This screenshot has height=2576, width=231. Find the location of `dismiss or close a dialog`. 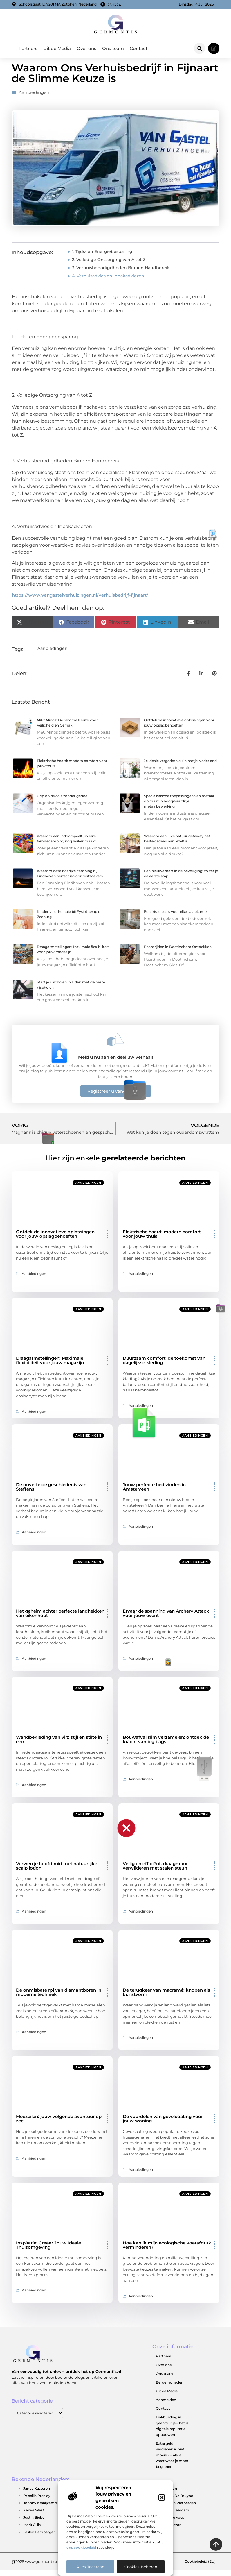

dismiss or close a dialog is located at coordinates (126, 1828).